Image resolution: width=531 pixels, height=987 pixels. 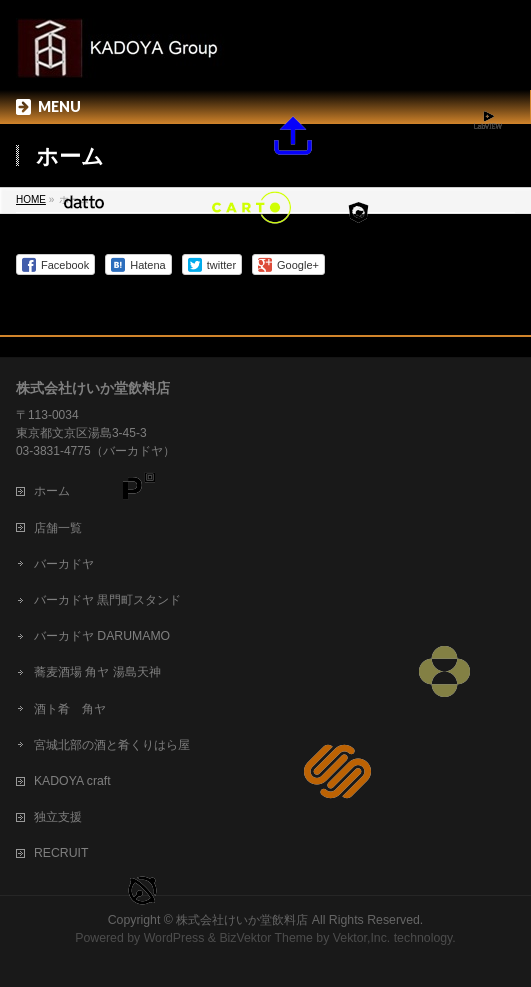 I want to click on visit or link to Squarespace website, so click(x=337, y=771).